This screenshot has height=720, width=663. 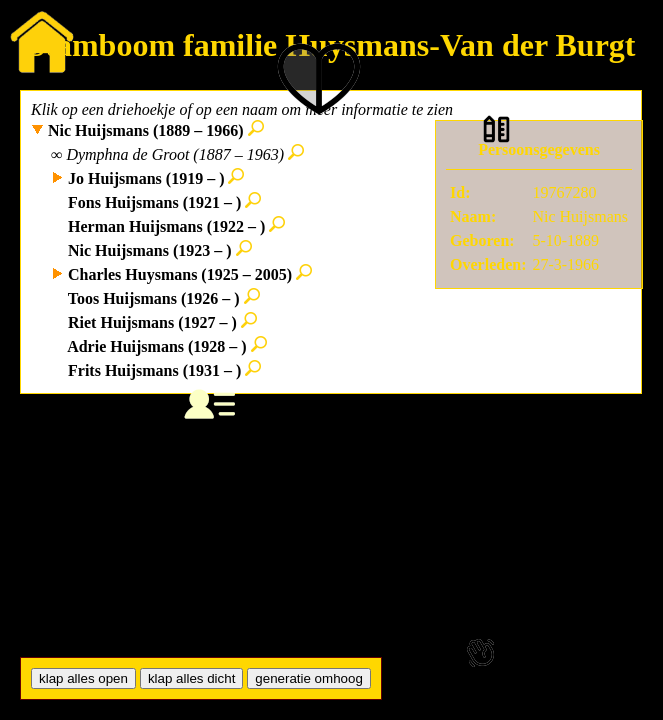 What do you see at coordinates (319, 76) in the screenshot?
I see `indicates partial like or favorite status` at bounding box center [319, 76].